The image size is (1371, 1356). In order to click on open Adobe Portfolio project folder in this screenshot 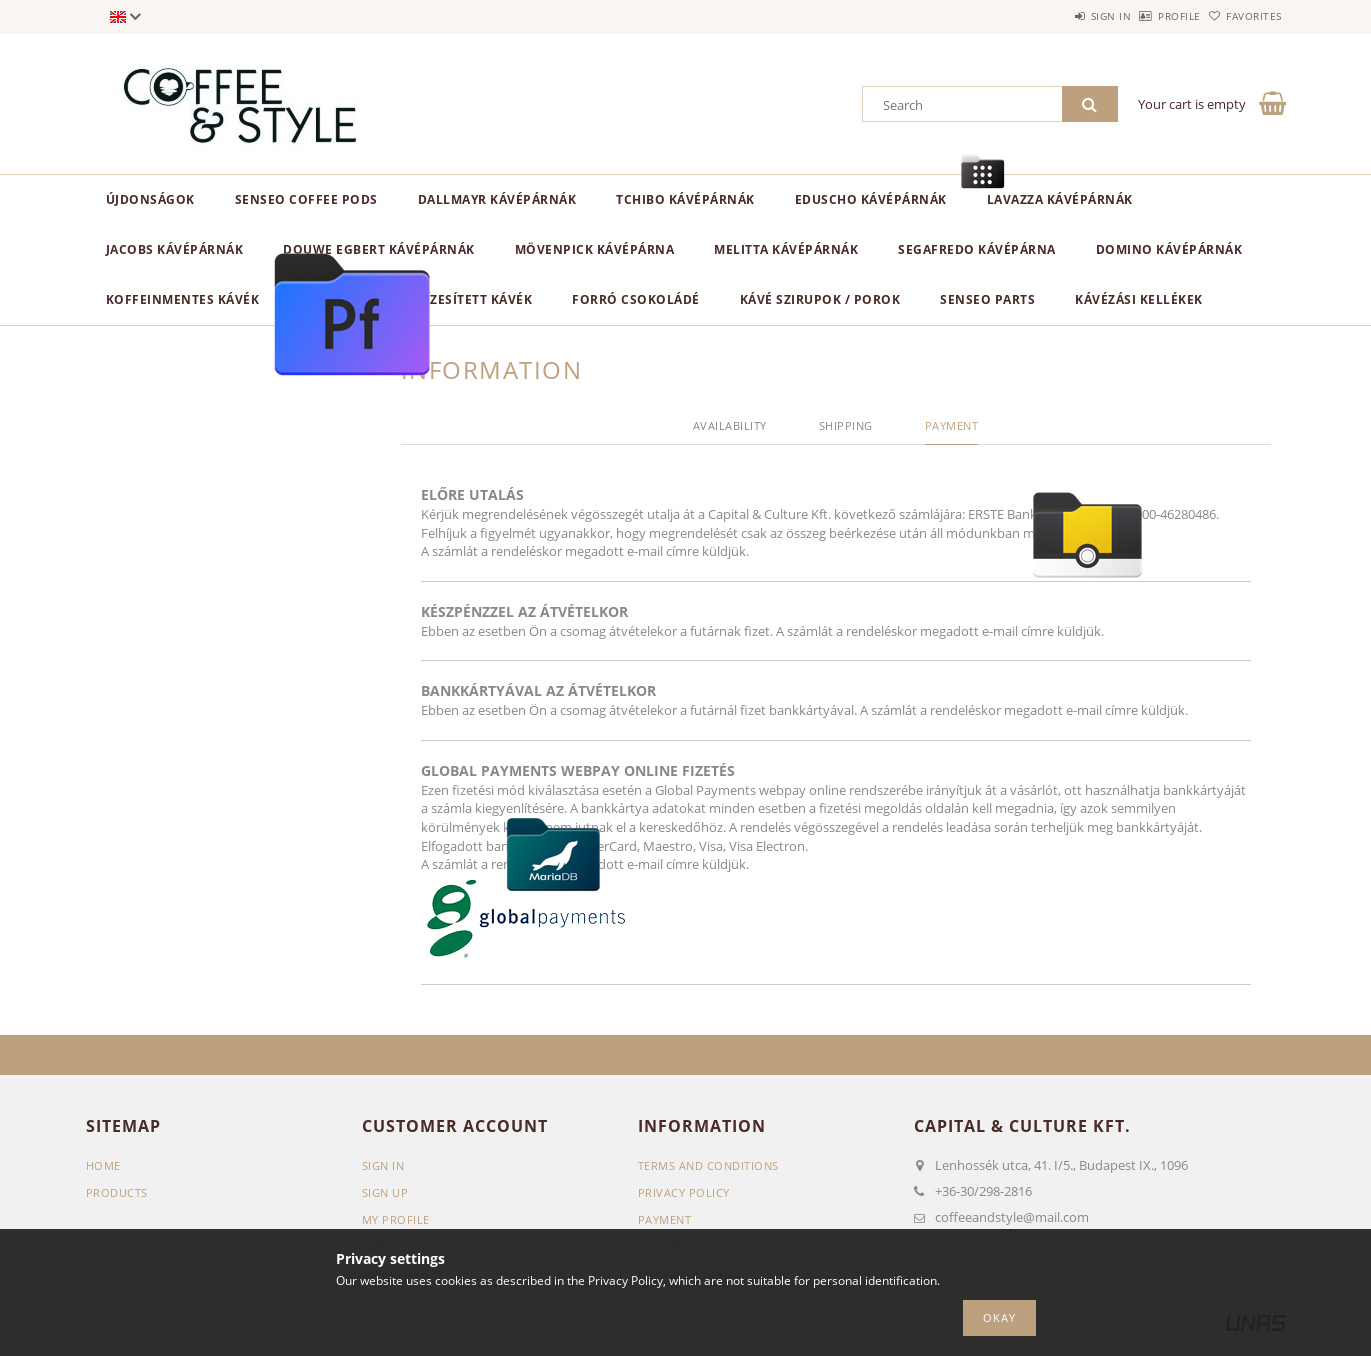, I will do `click(351, 318)`.